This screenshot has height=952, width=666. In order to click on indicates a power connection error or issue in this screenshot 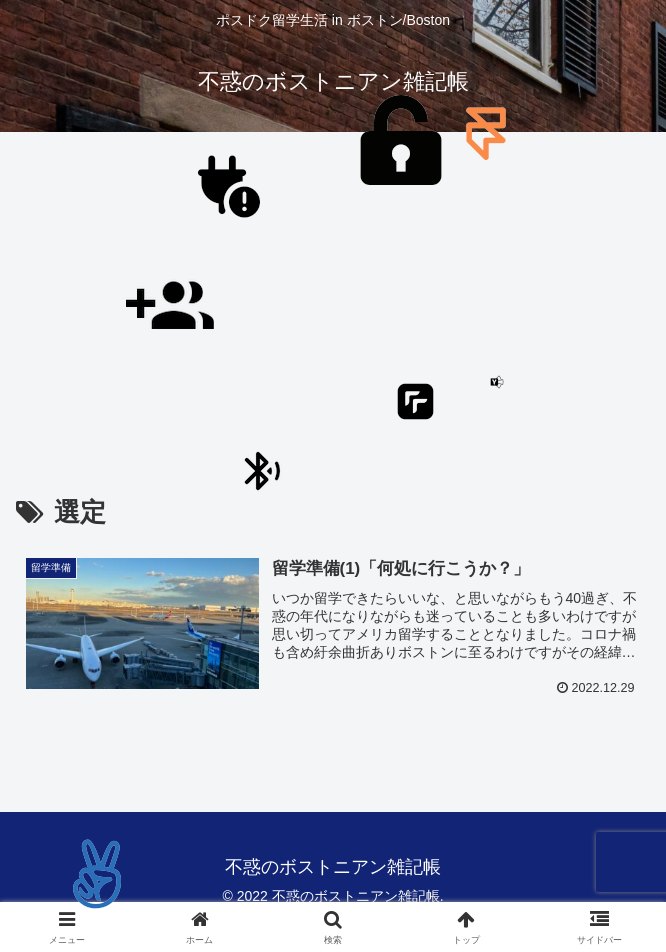, I will do `click(225, 186)`.